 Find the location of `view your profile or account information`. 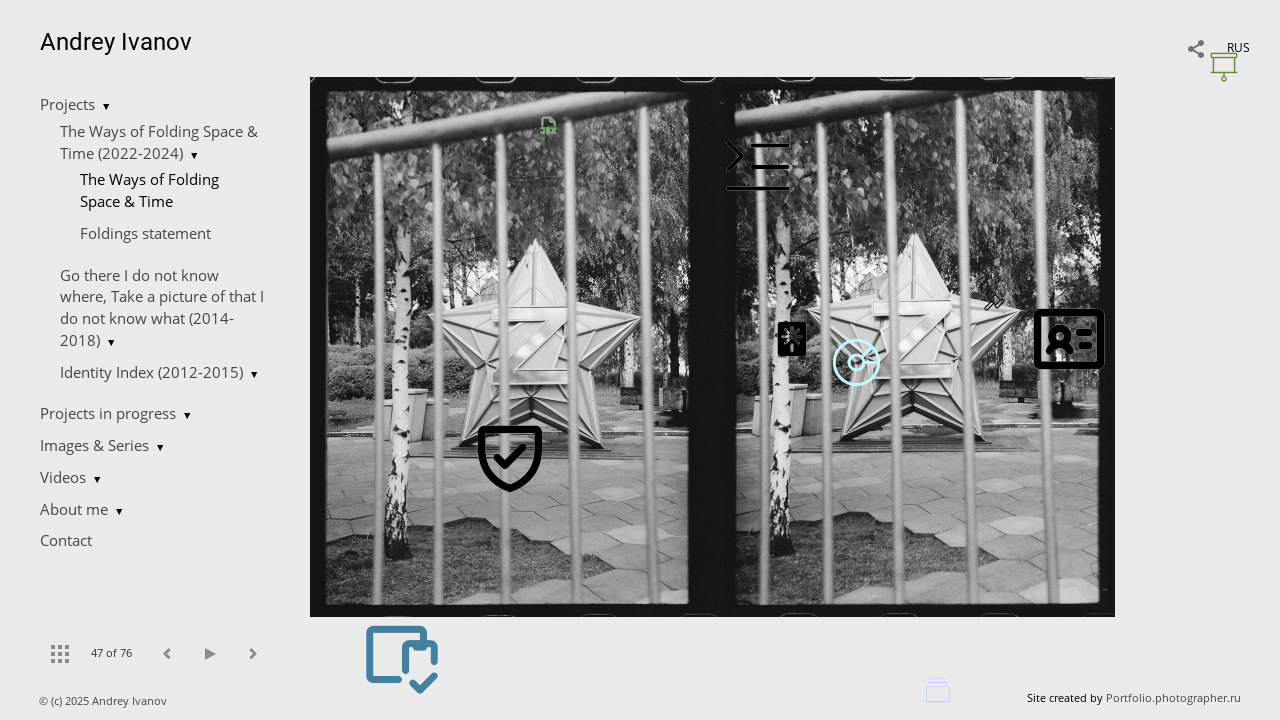

view your profile or account information is located at coordinates (1069, 339).